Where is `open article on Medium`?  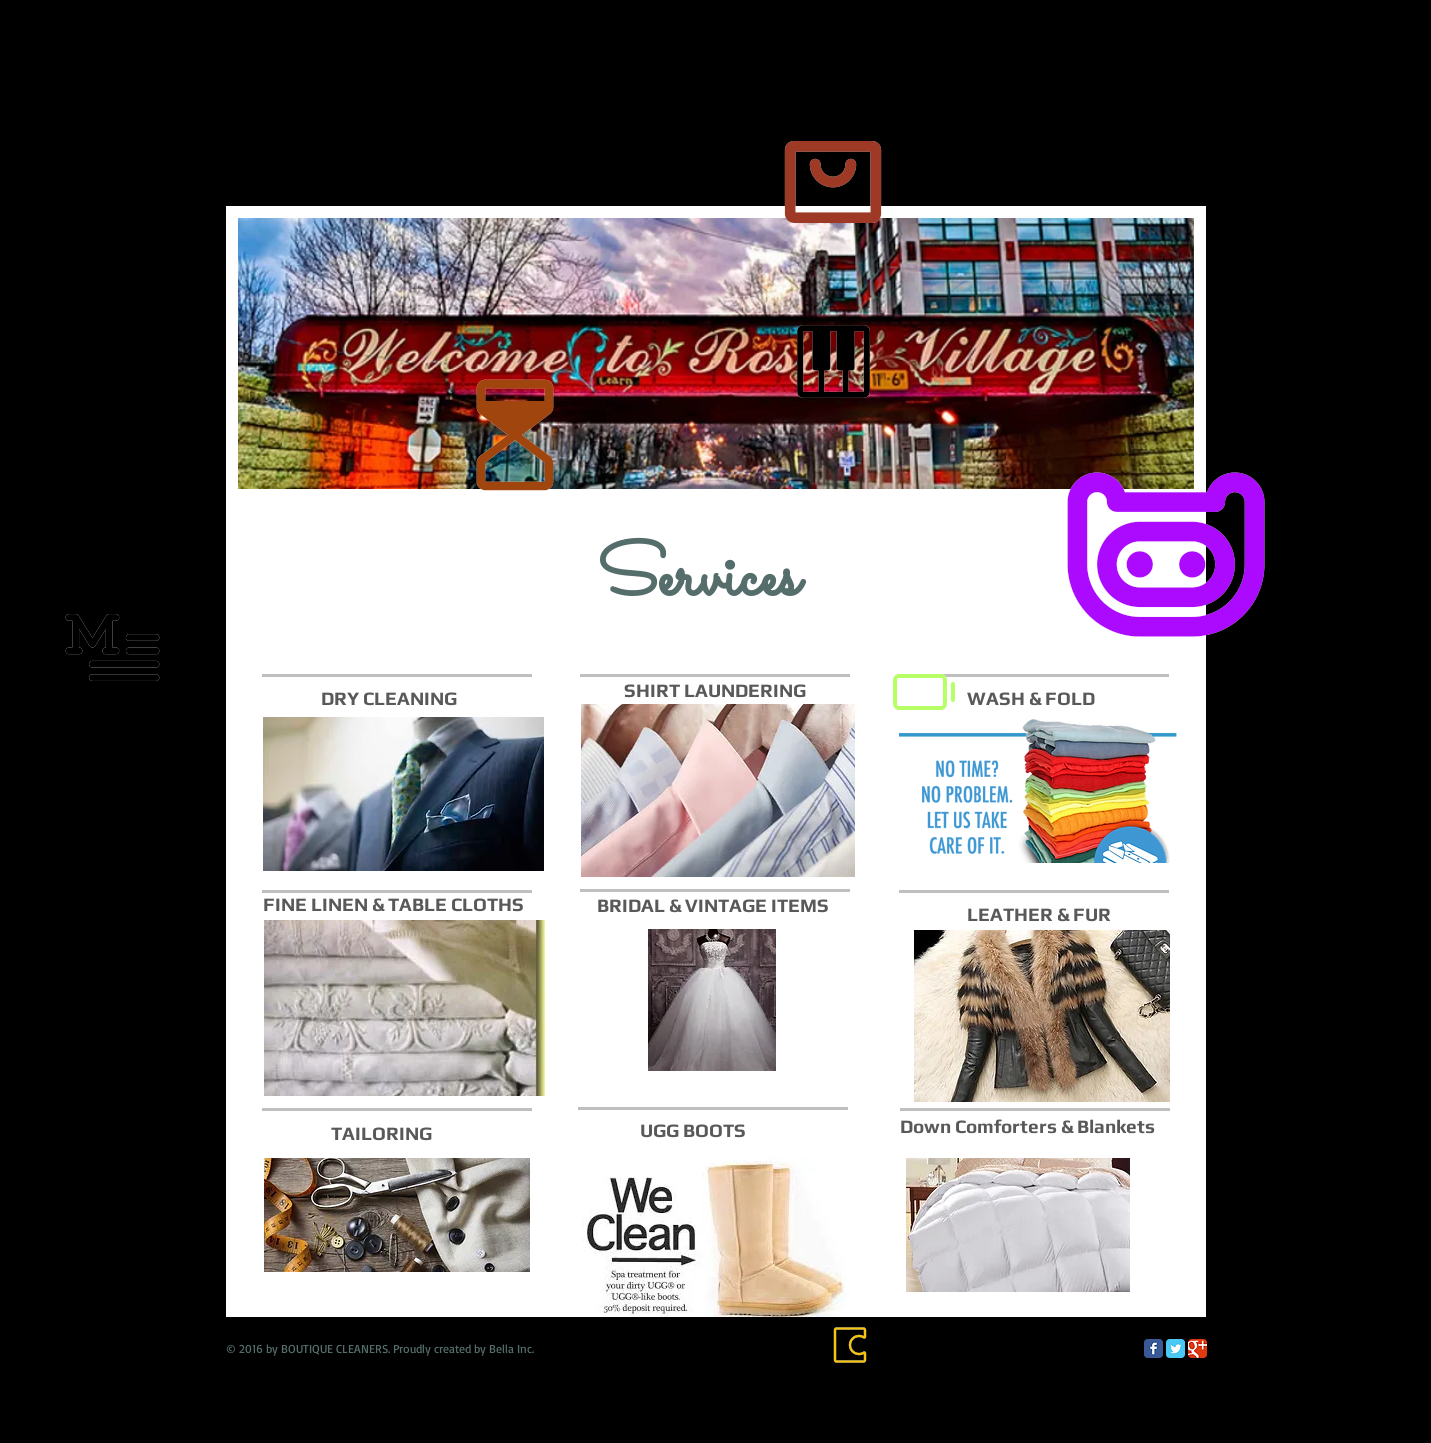
open article on Medium is located at coordinates (112, 647).